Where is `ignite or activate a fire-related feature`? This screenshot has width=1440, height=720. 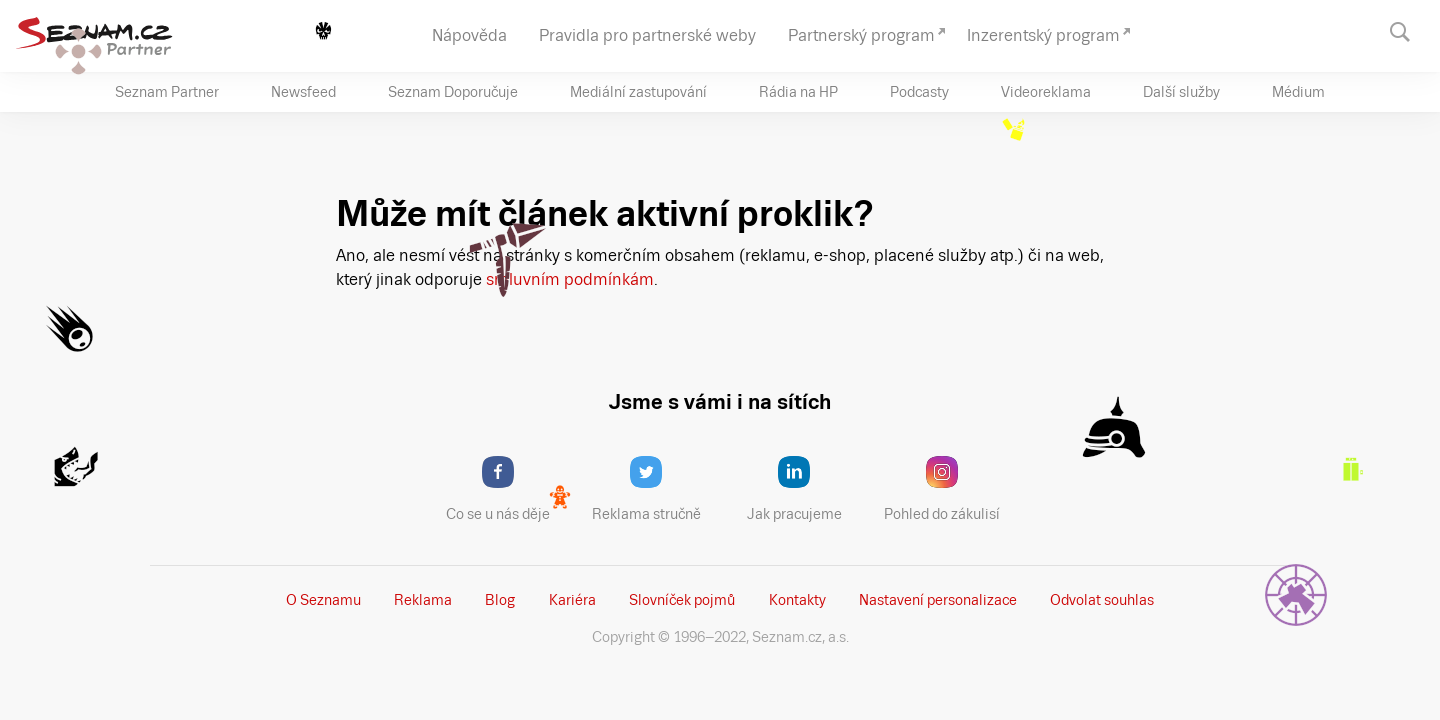
ignite or activate a fire-related feature is located at coordinates (1013, 129).